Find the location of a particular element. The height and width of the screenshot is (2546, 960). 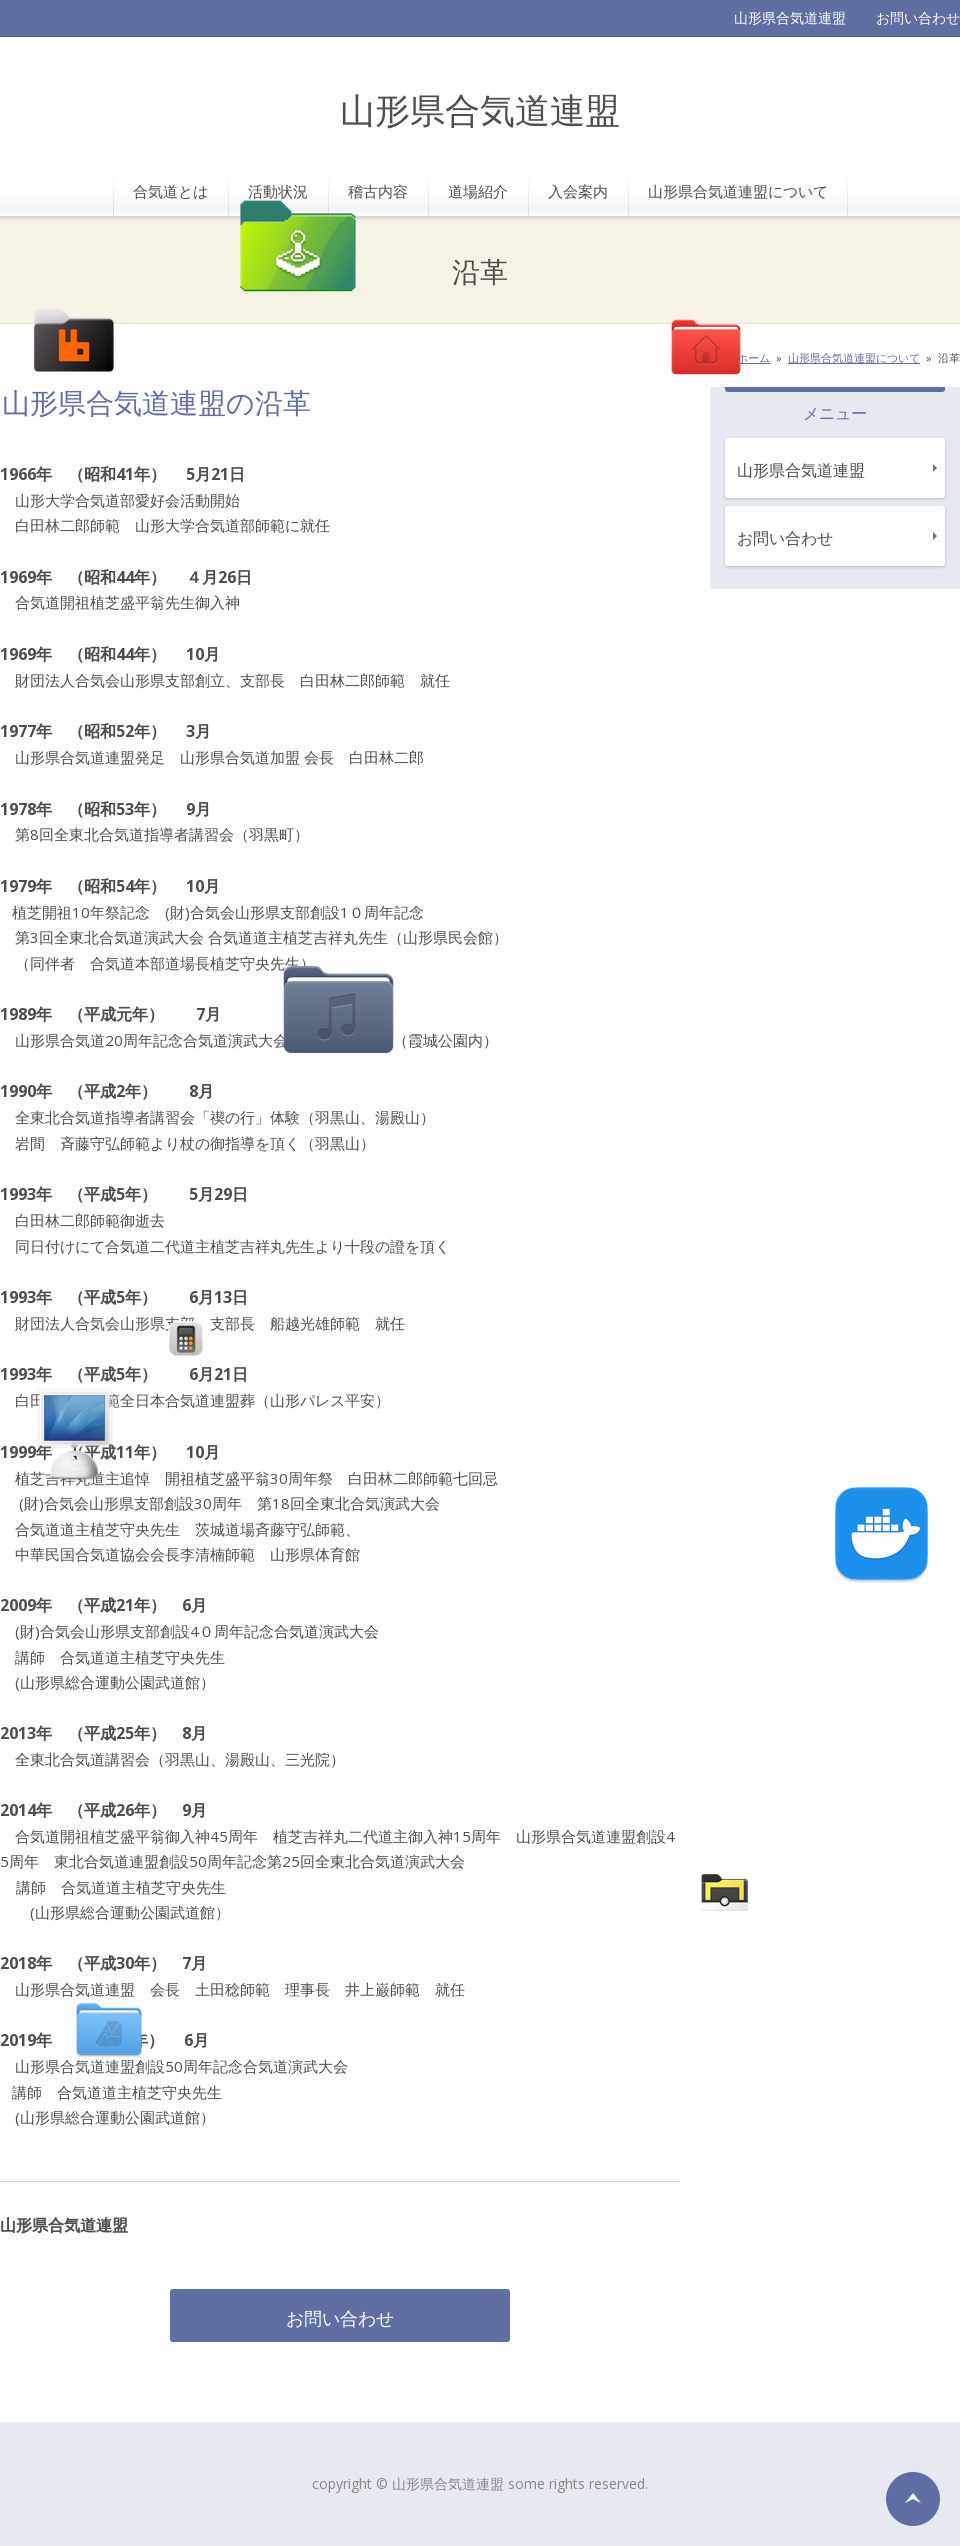

access your home folder is located at coordinates (706, 347).